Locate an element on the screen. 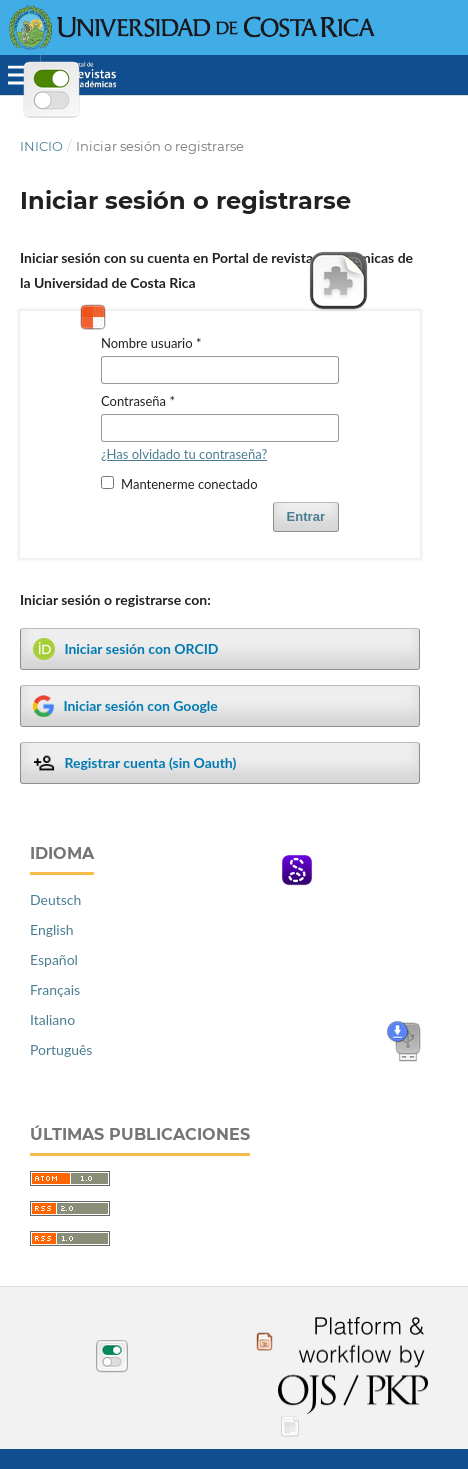 The image size is (468, 1469). a plain text file document is located at coordinates (290, 1426).